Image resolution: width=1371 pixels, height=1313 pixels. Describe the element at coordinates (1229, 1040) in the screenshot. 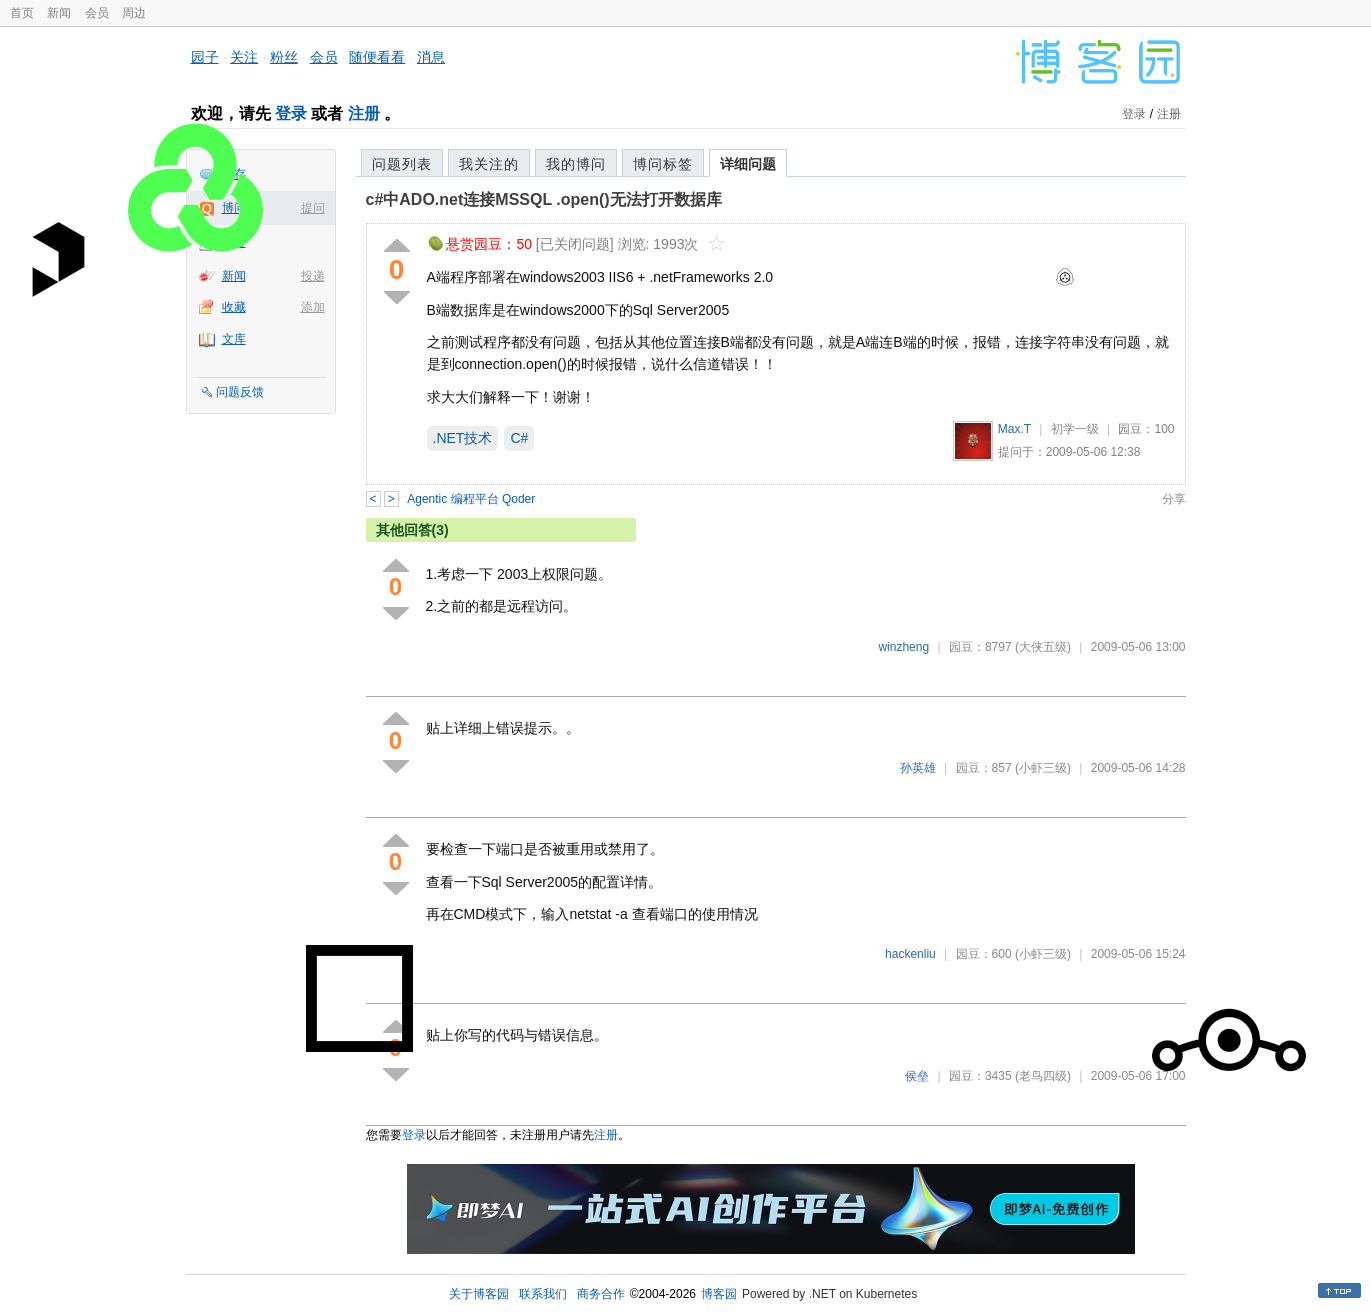

I see `lineageos logo` at that location.